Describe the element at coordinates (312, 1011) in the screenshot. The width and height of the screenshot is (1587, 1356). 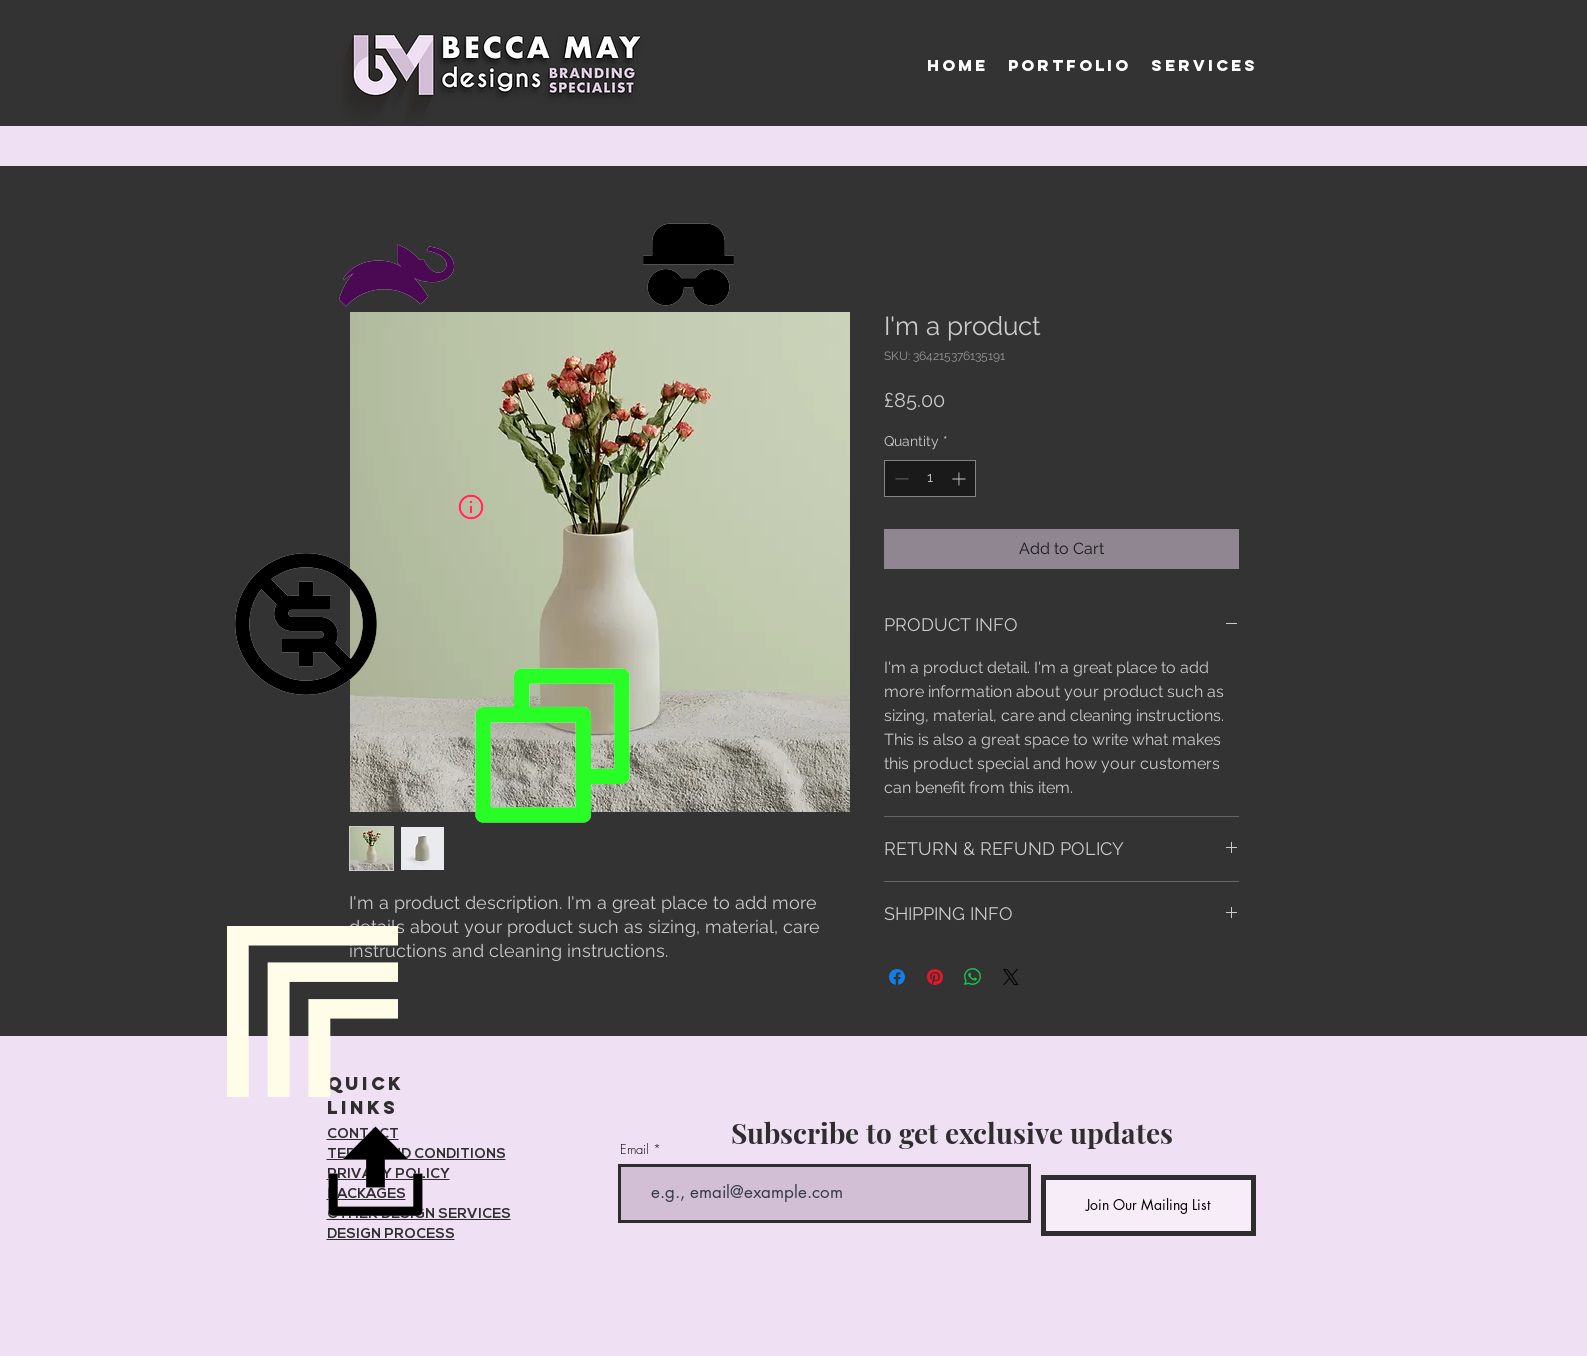
I see `replicate logo - access AI model hosting platform` at that location.